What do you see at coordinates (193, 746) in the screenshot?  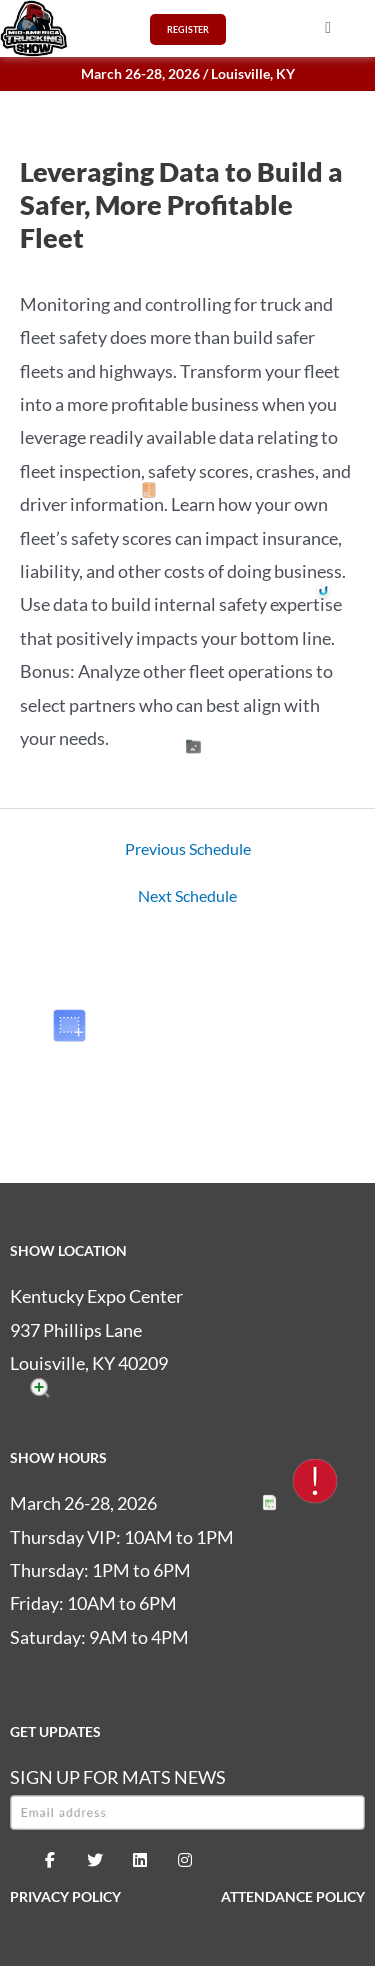 I see `open your pictures folder` at bounding box center [193, 746].